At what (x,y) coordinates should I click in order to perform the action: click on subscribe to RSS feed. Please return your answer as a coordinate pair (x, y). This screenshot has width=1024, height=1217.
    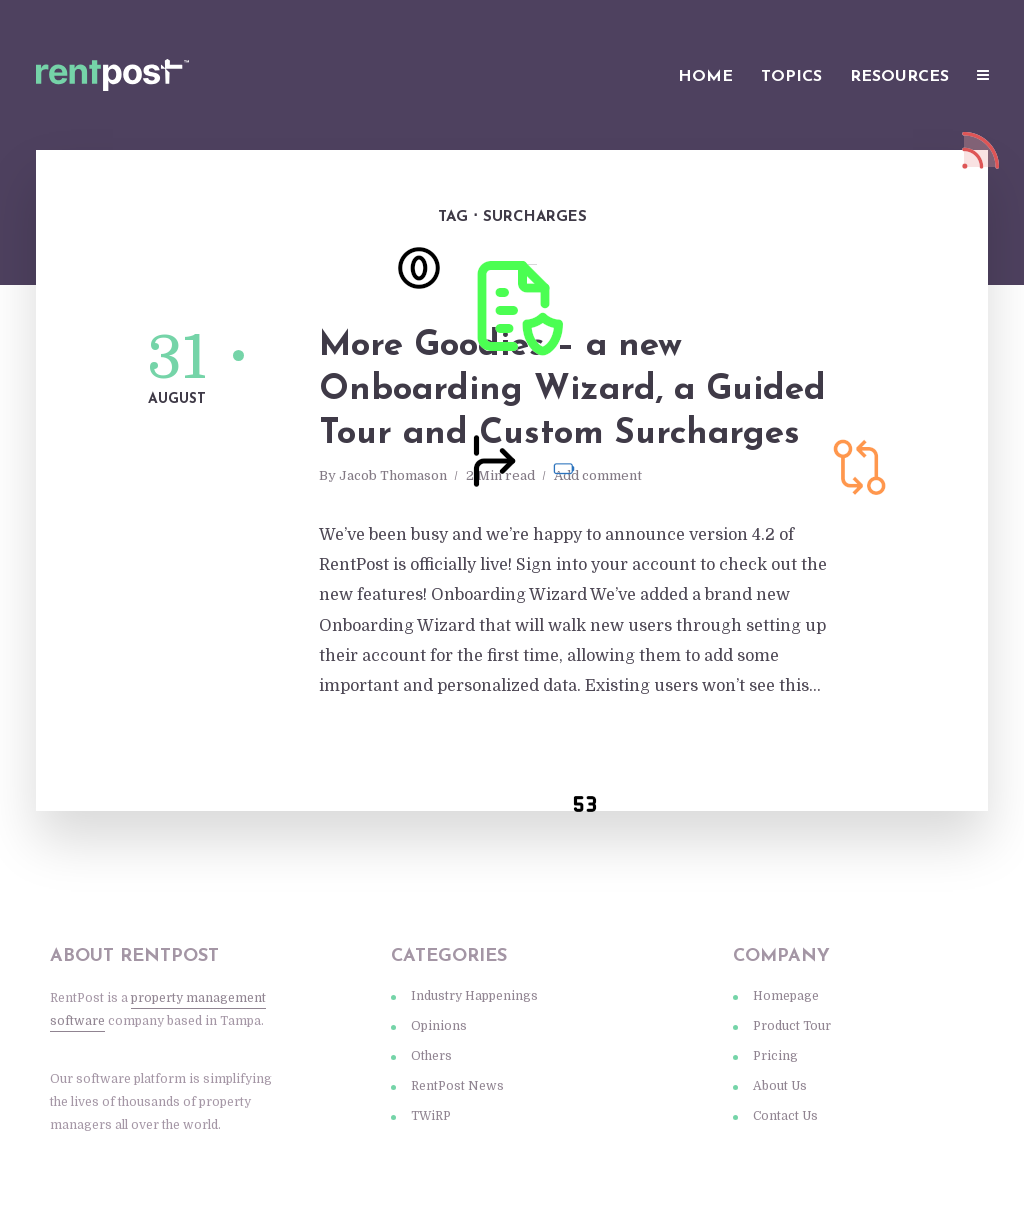
    Looking at the image, I should click on (978, 153).